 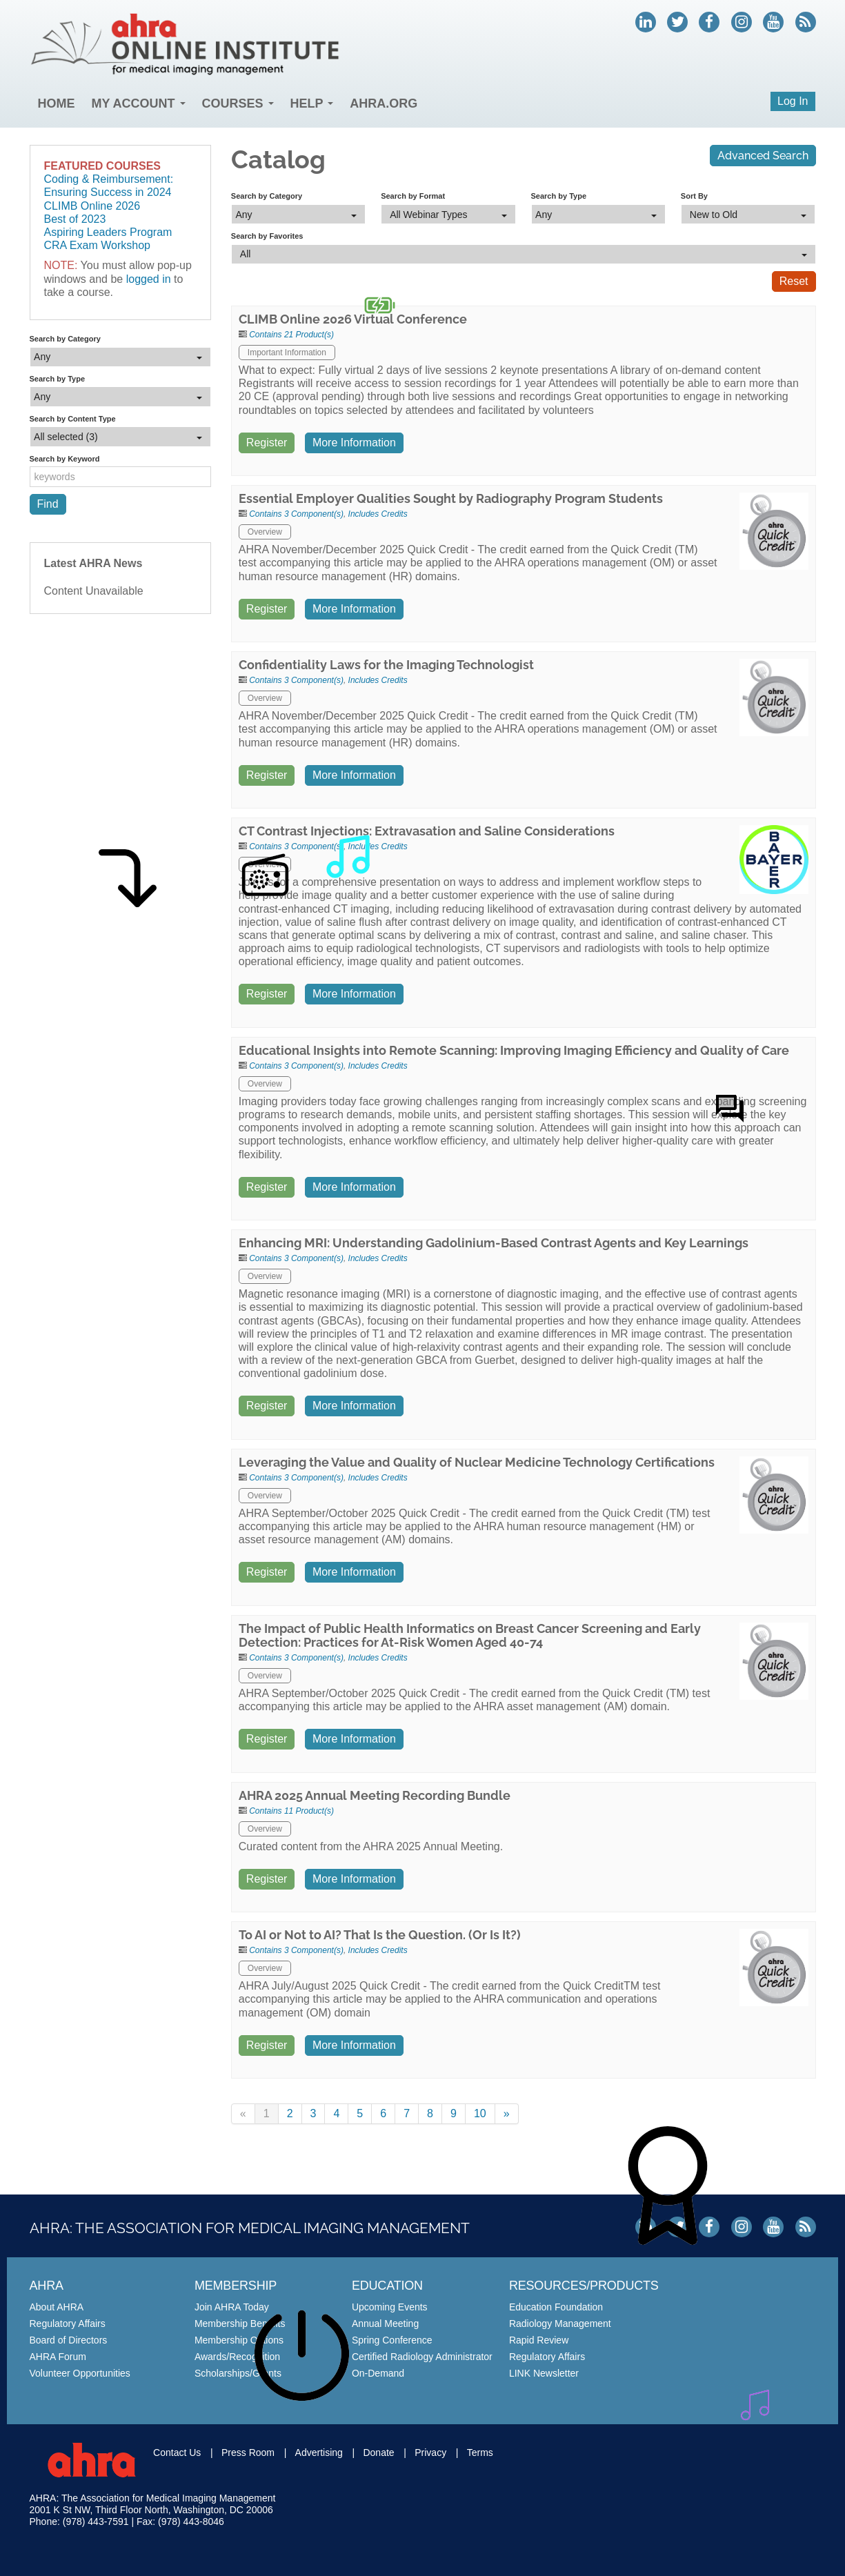 I want to click on access music or audio playback, so click(x=757, y=2406).